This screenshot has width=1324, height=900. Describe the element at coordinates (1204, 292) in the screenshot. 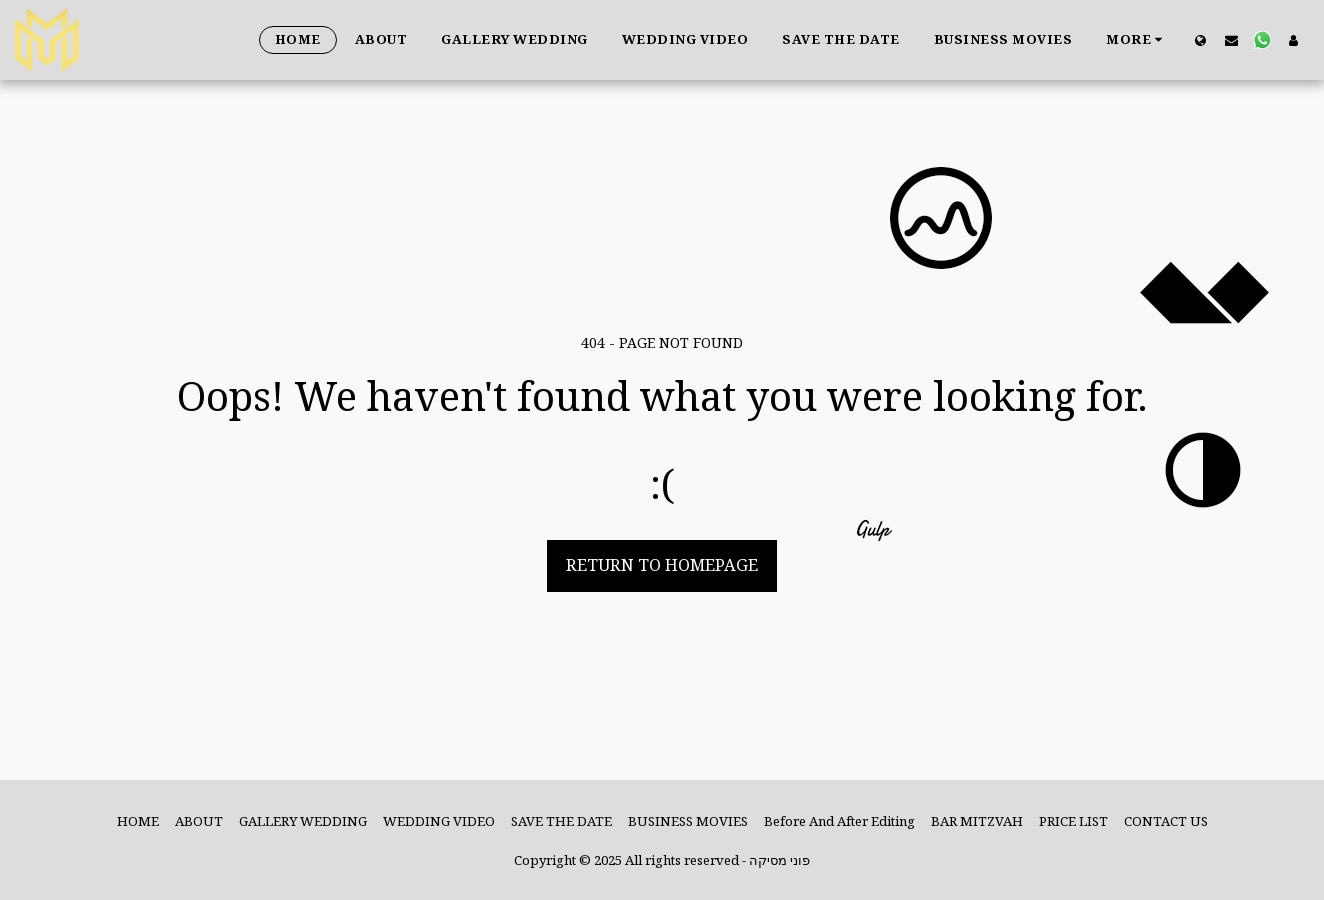

I see `Alpine.js framework logo` at that location.